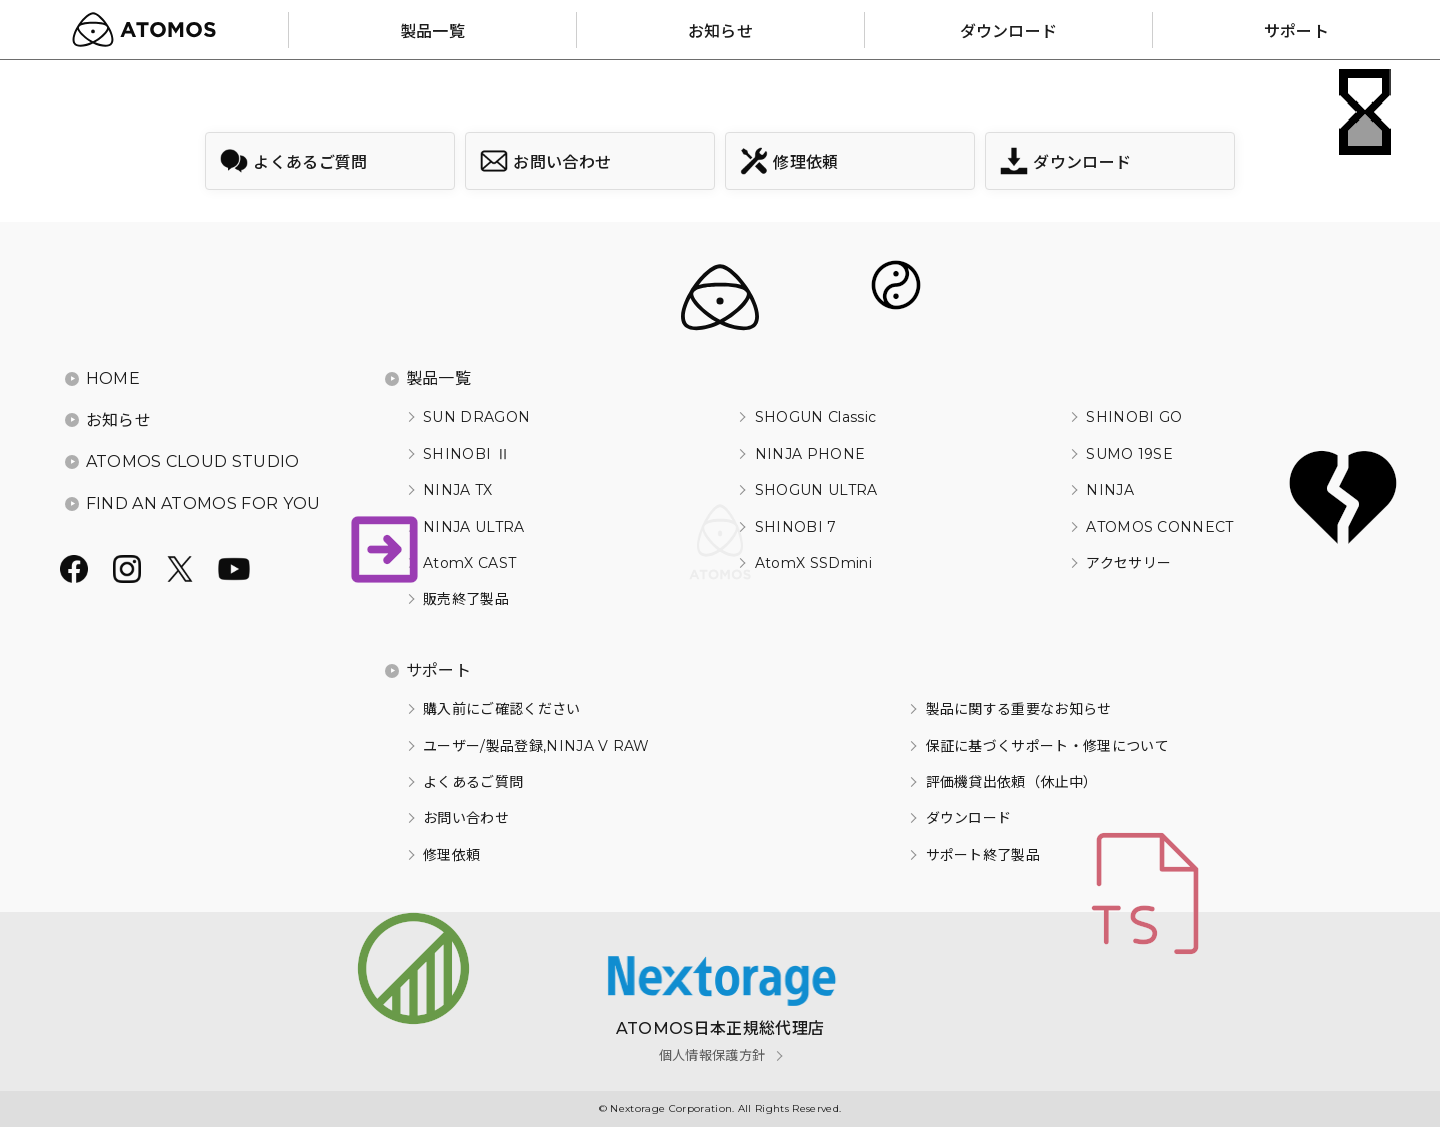 The height and width of the screenshot is (1127, 1440). I want to click on indicates time is running out or nearing completion, so click(1365, 112).